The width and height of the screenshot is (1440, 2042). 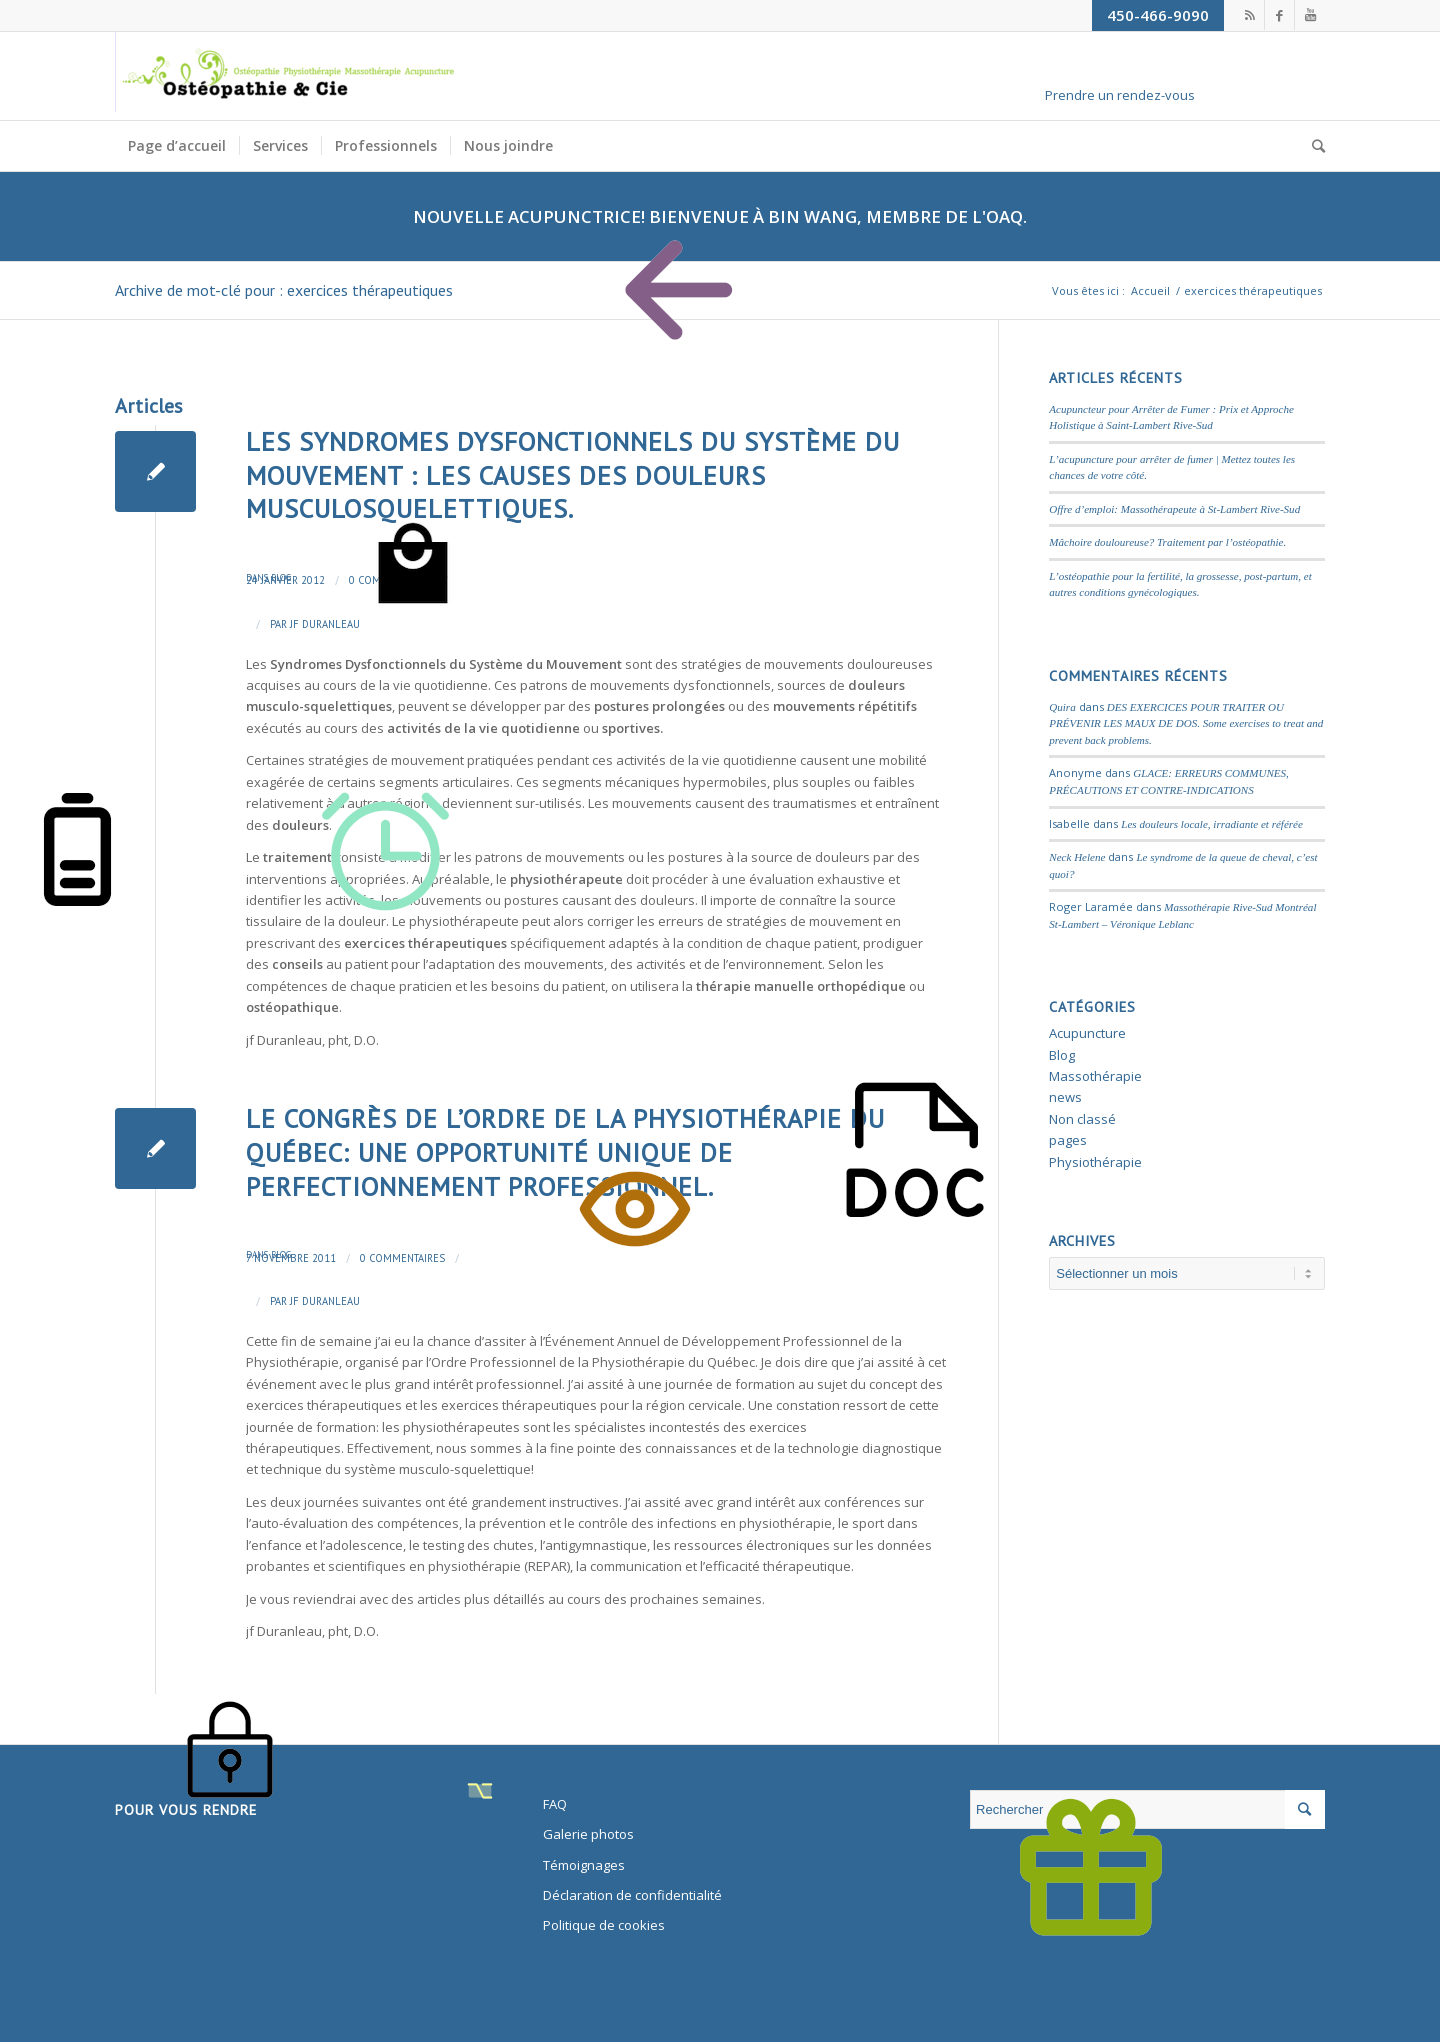 What do you see at coordinates (77, 849) in the screenshot?
I see `indicates medium battery level` at bounding box center [77, 849].